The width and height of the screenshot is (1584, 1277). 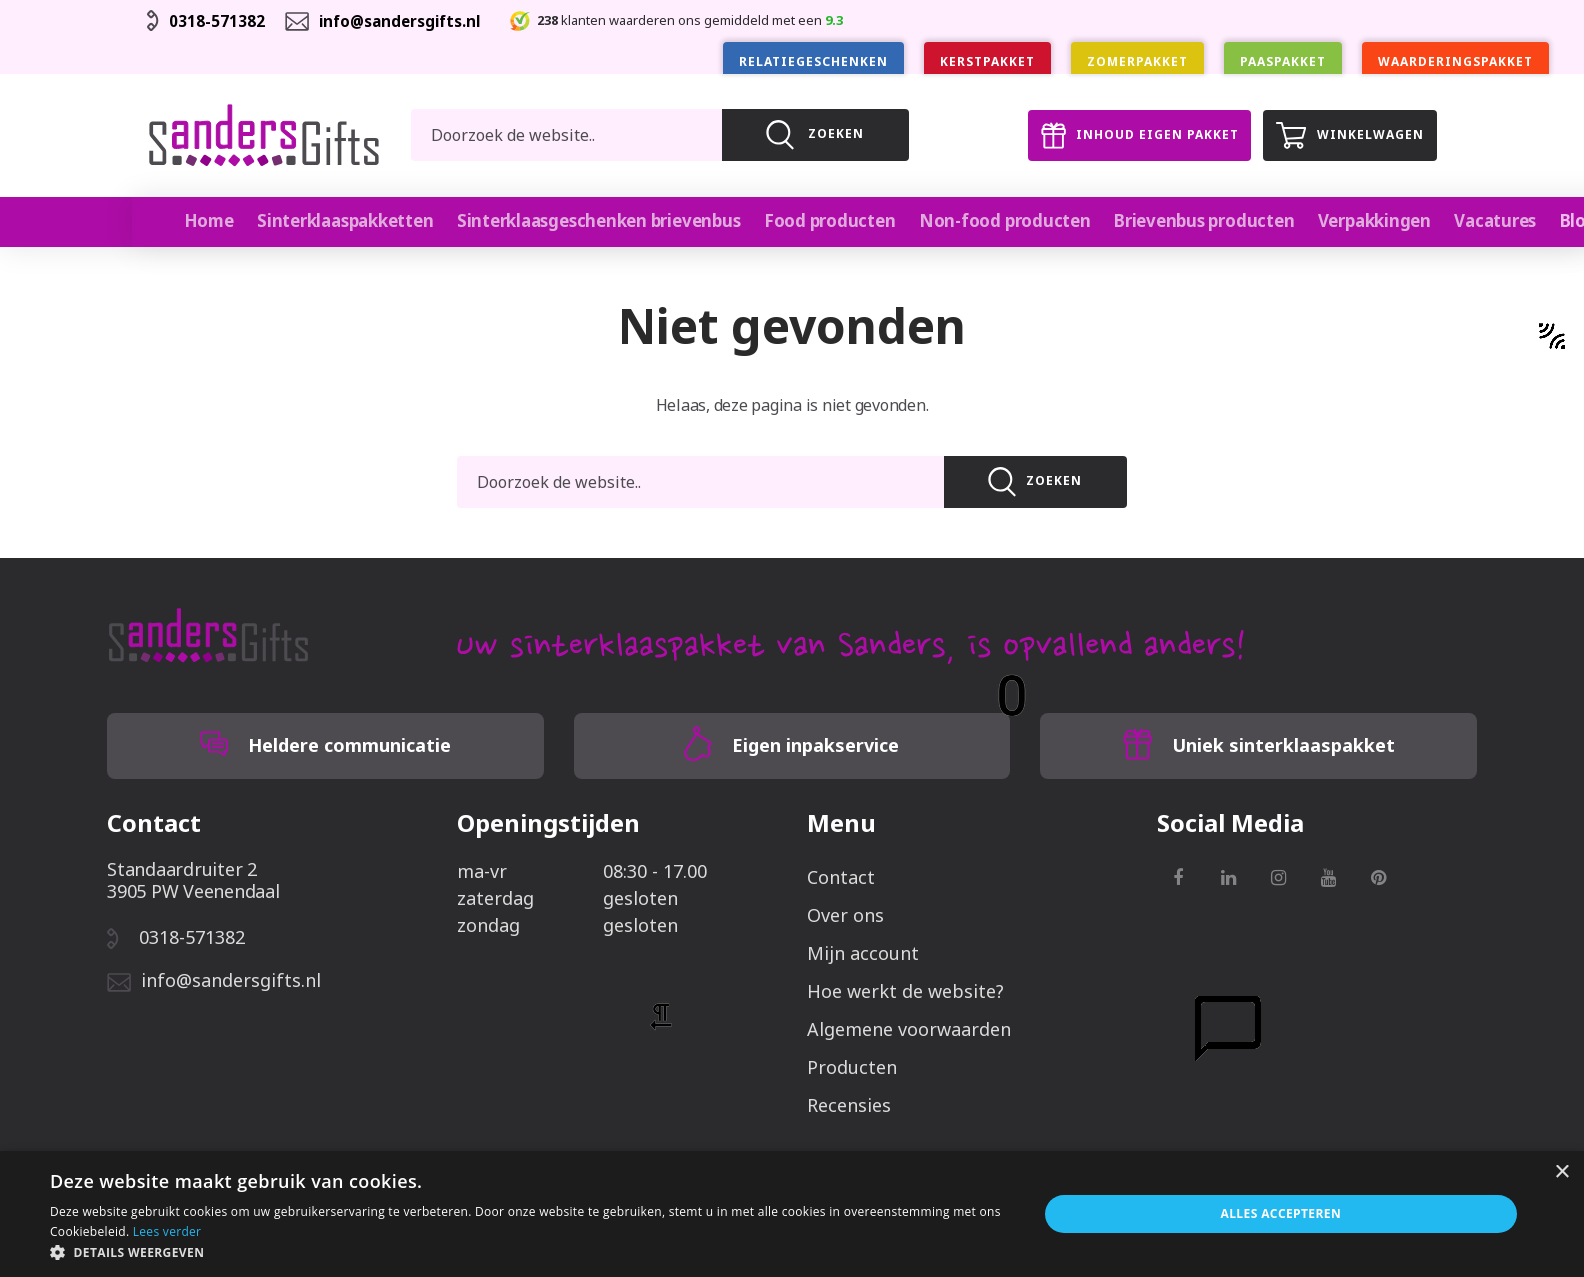 What do you see at coordinates (1552, 336) in the screenshot?
I see `enable light leak or lens flare effect` at bounding box center [1552, 336].